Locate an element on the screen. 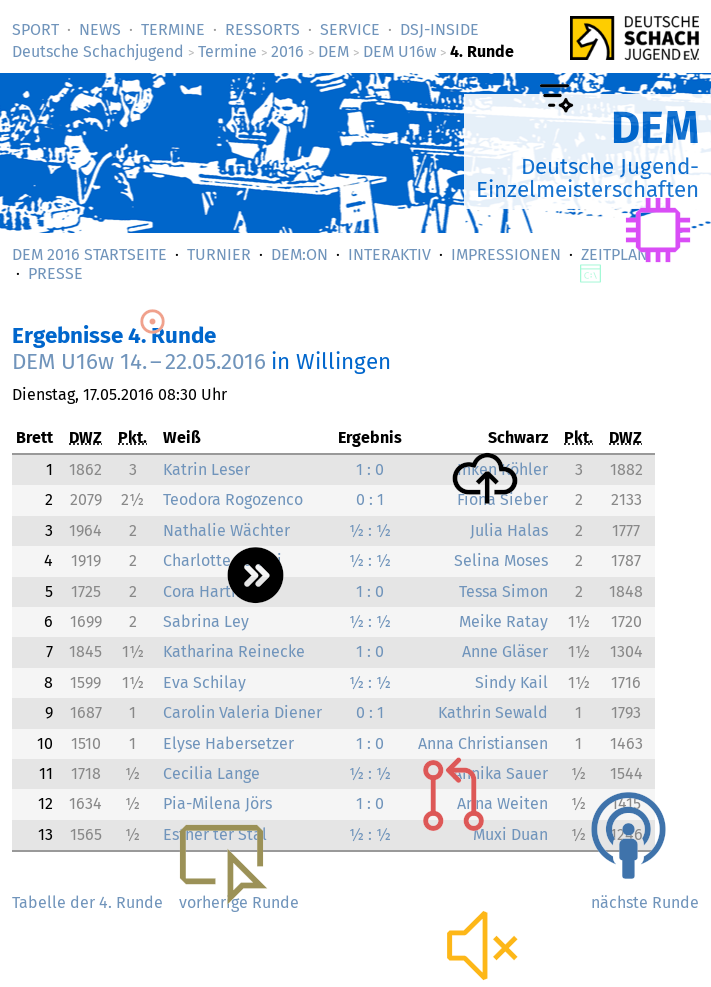  inspect element on page is located at coordinates (221, 860).